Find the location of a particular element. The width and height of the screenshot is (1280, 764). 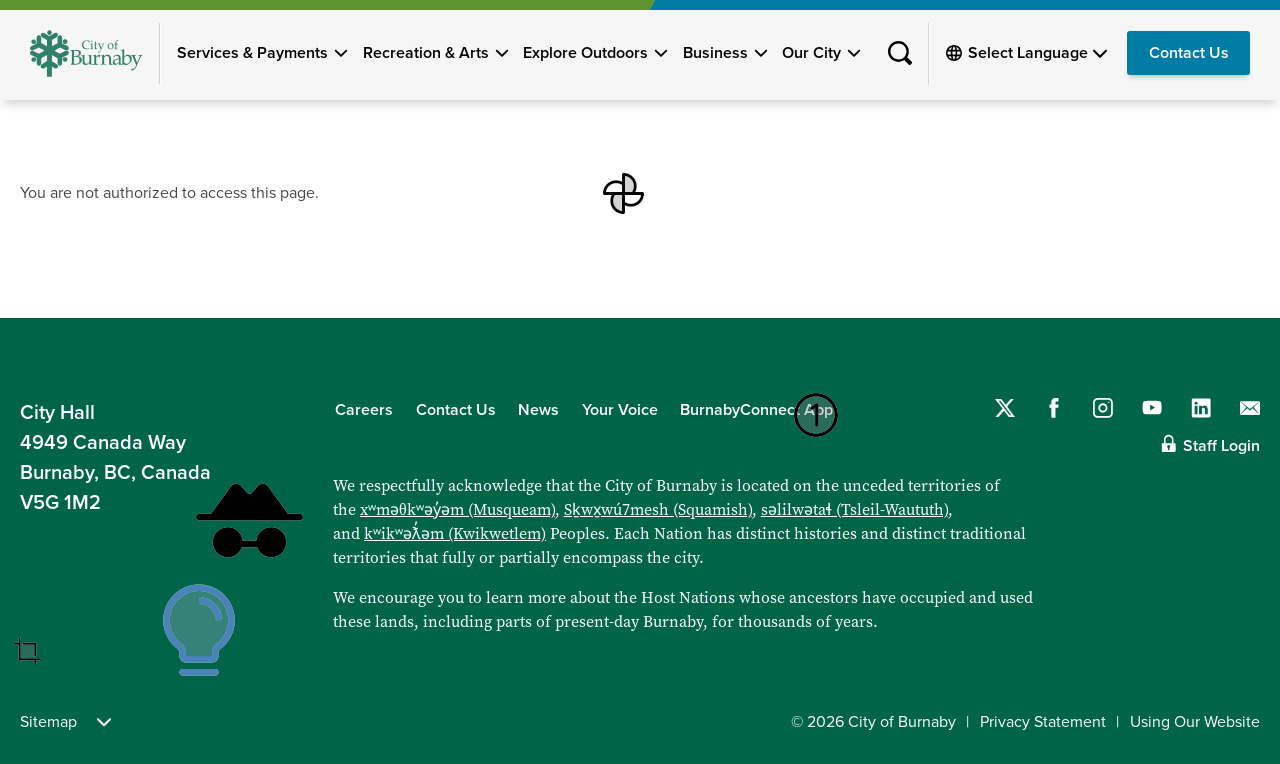

open google photos is located at coordinates (623, 193).